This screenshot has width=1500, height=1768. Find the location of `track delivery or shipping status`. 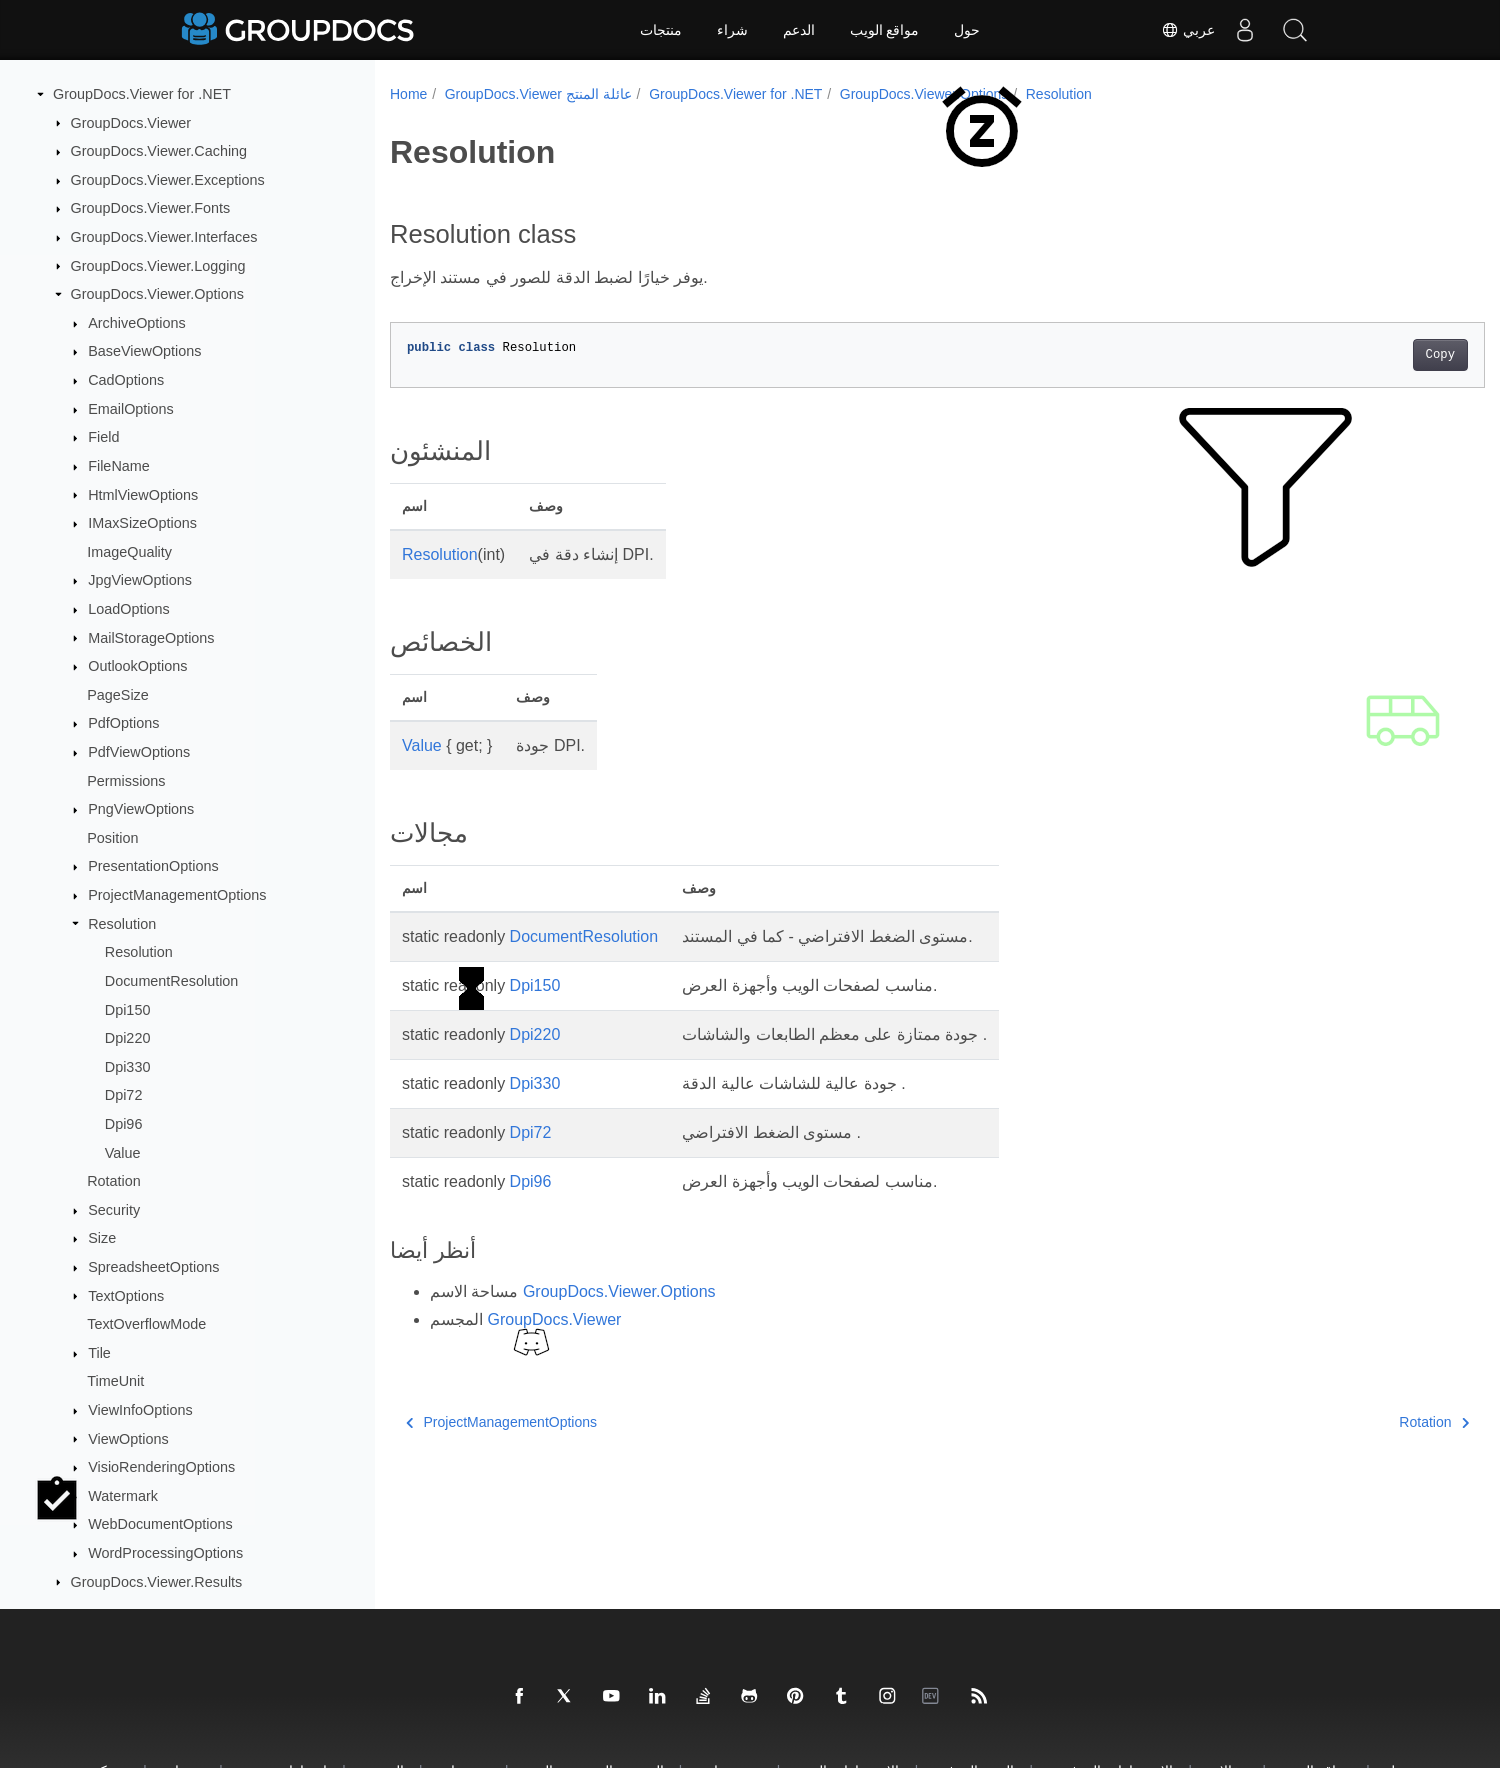

track delivery or shipping status is located at coordinates (1400, 719).